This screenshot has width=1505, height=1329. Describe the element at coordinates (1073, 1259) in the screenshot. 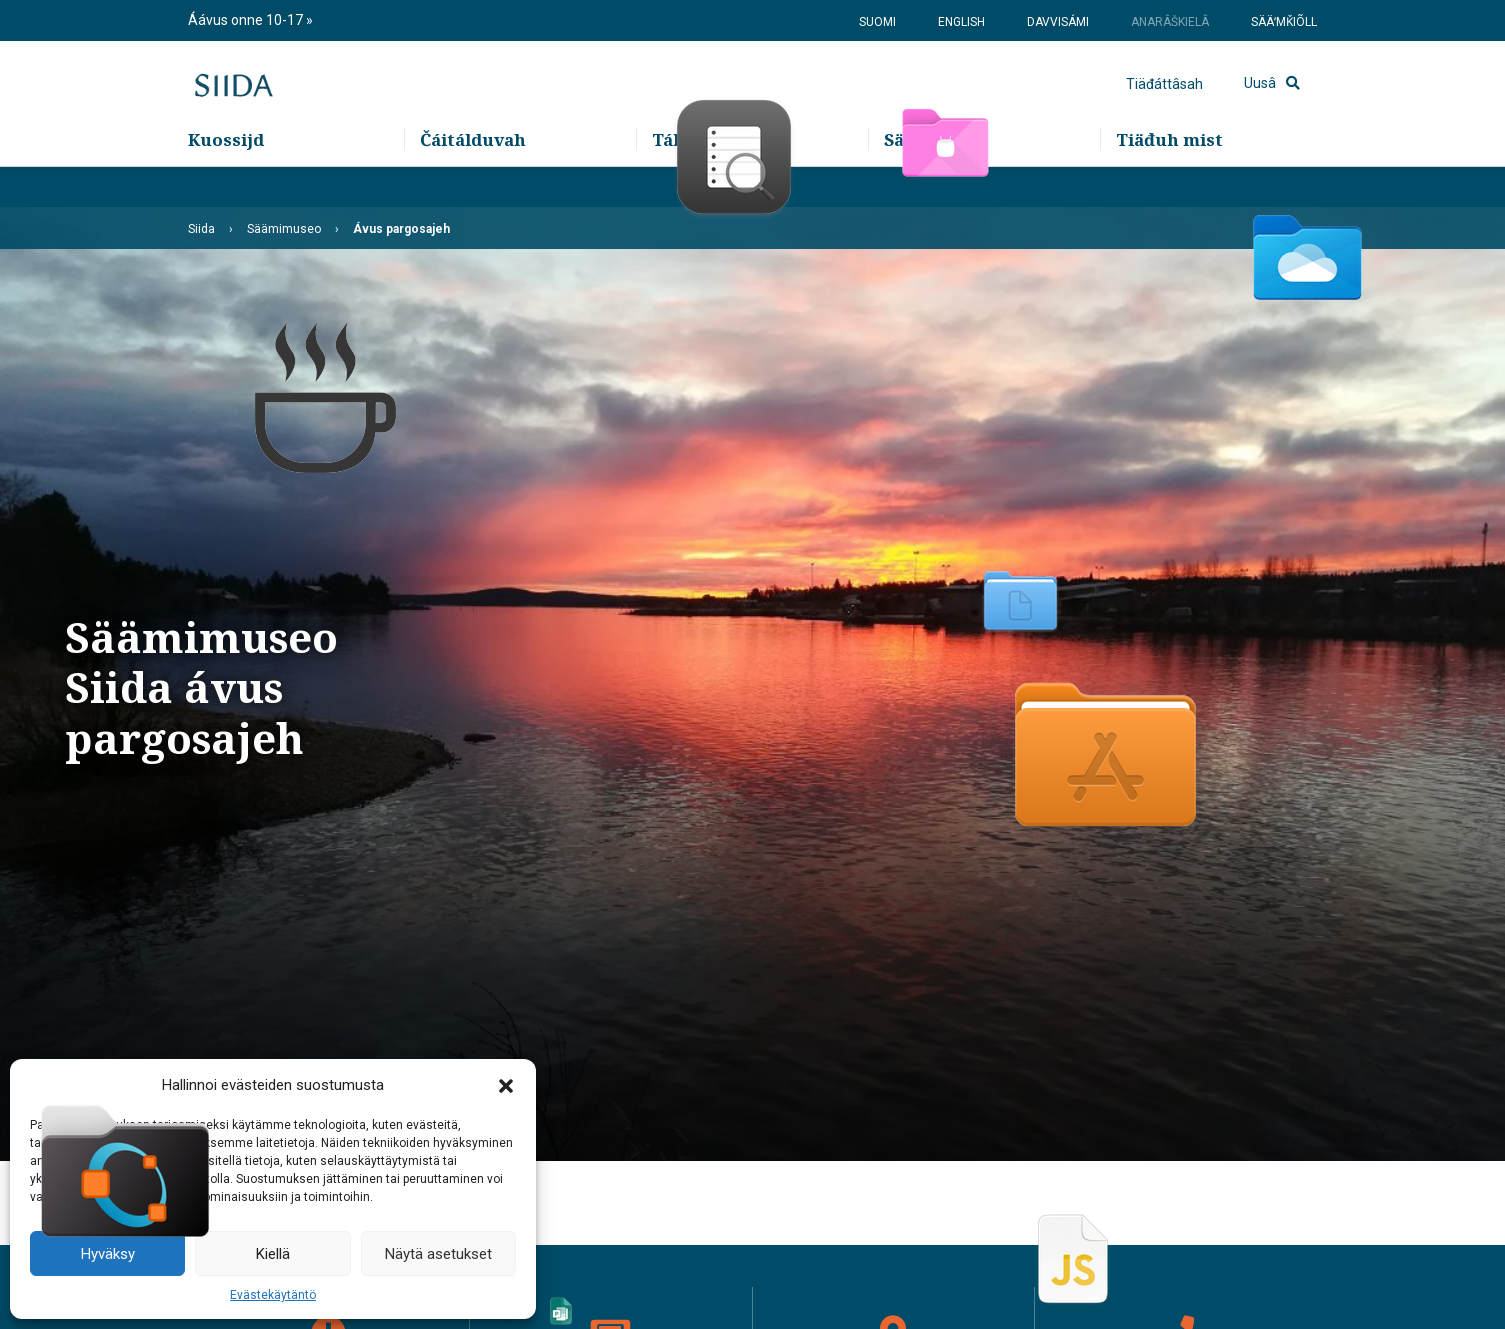

I see `javascript source code file` at that location.